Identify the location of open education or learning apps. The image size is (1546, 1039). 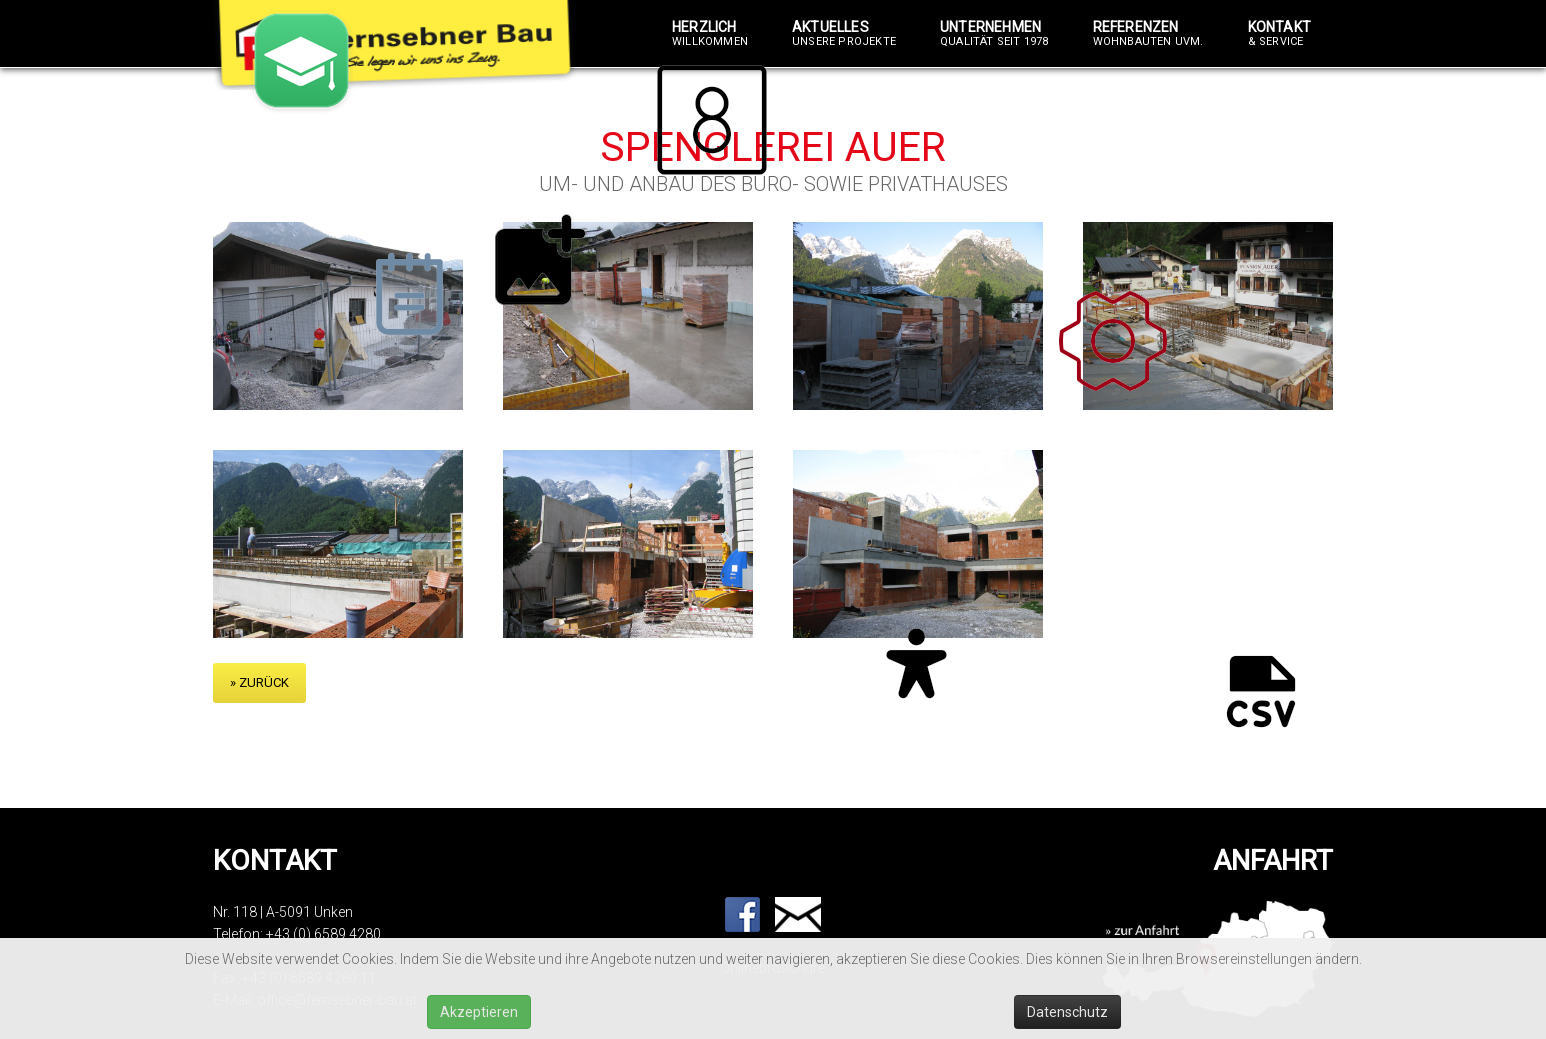
(301, 60).